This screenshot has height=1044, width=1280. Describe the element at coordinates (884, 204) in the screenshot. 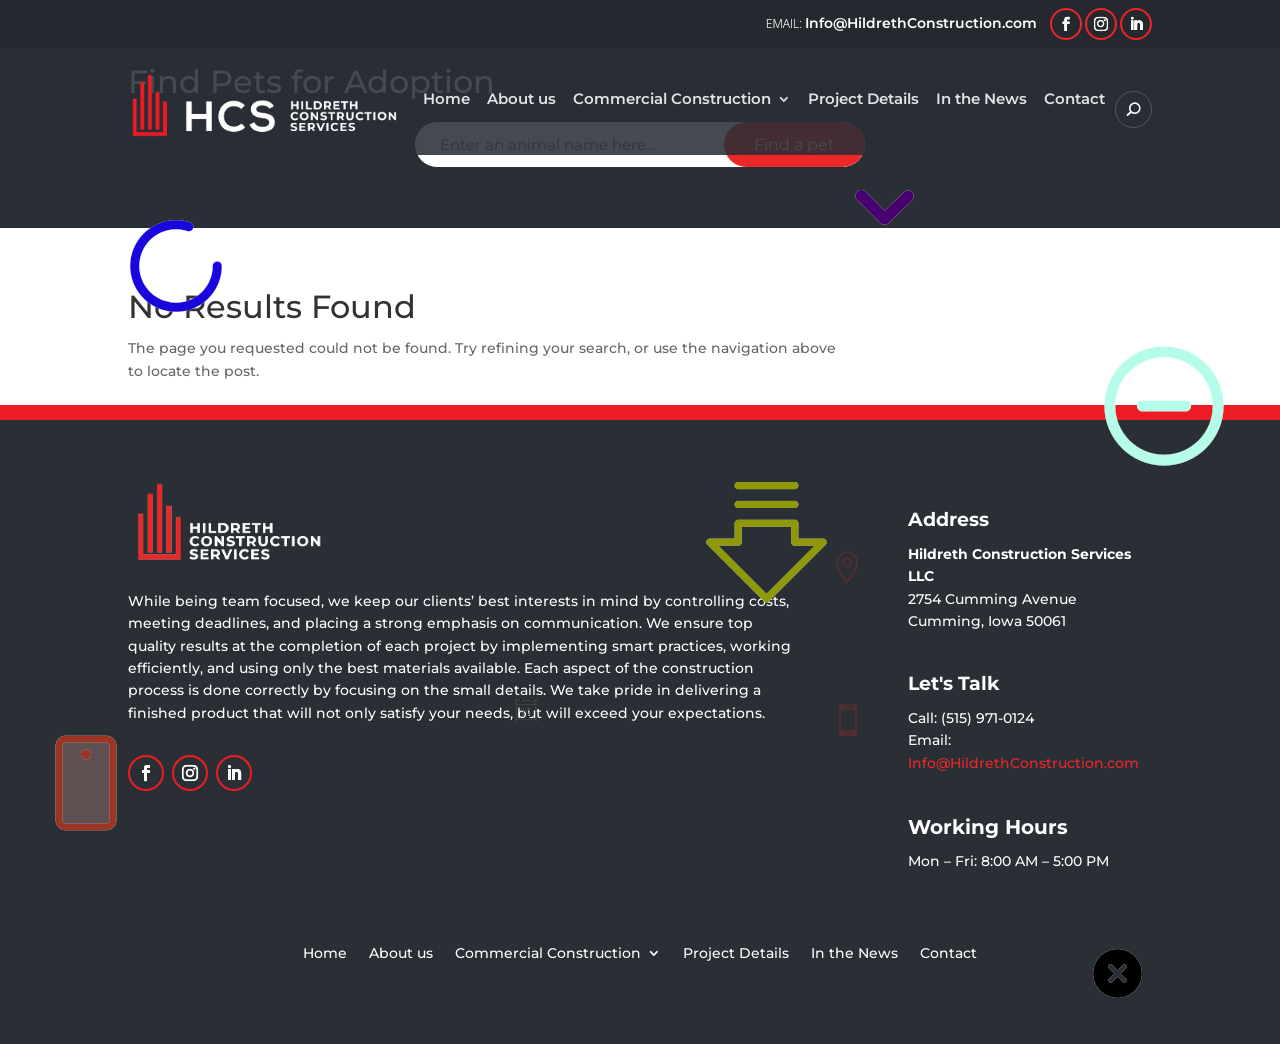

I see `expand a dropdown menu or section` at that location.